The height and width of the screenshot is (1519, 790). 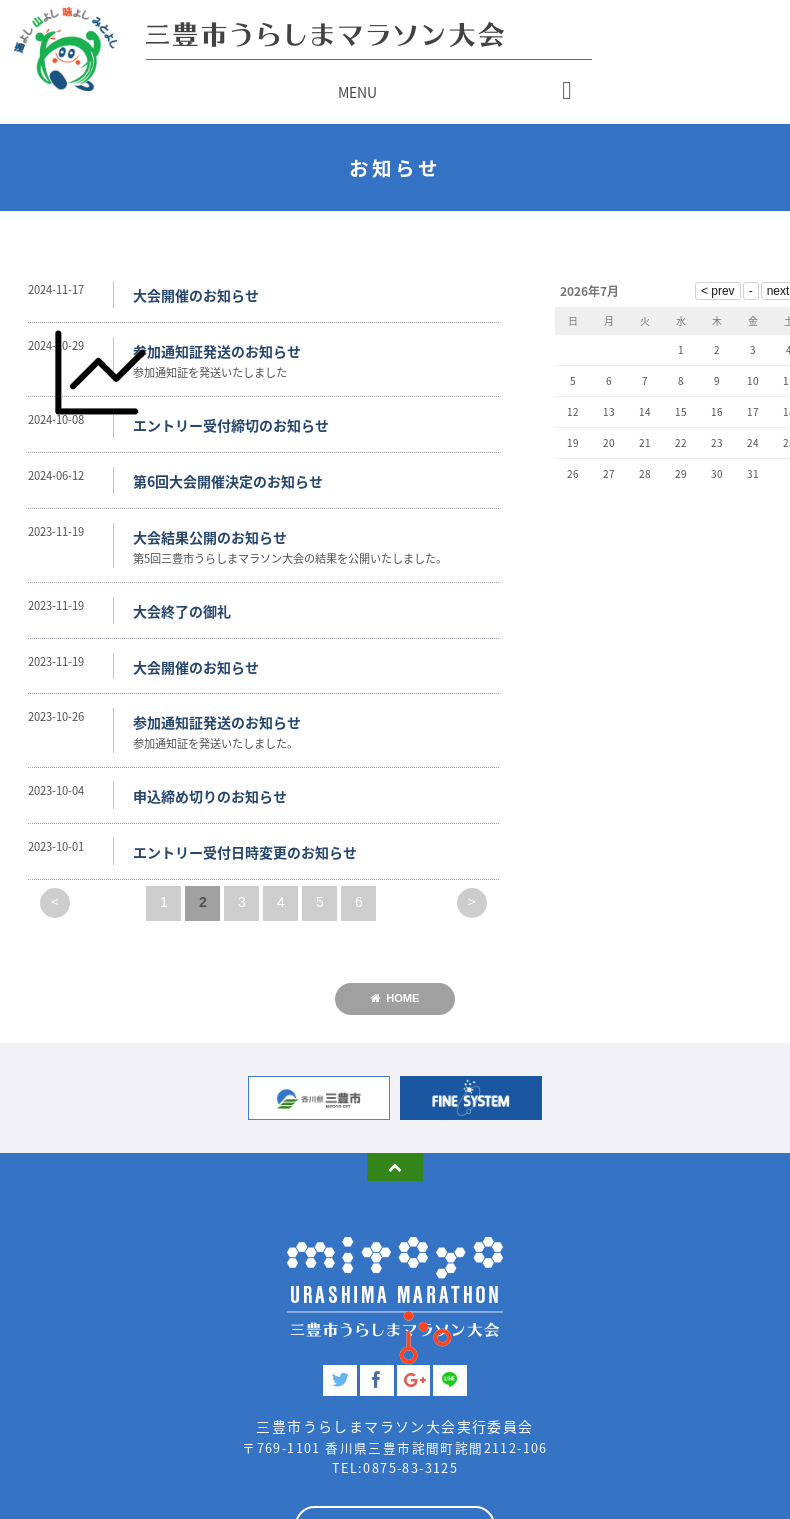 What do you see at coordinates (101, 372) in the screenshot?
I see `view analytics or statistics` at bounding box center [101, 372].